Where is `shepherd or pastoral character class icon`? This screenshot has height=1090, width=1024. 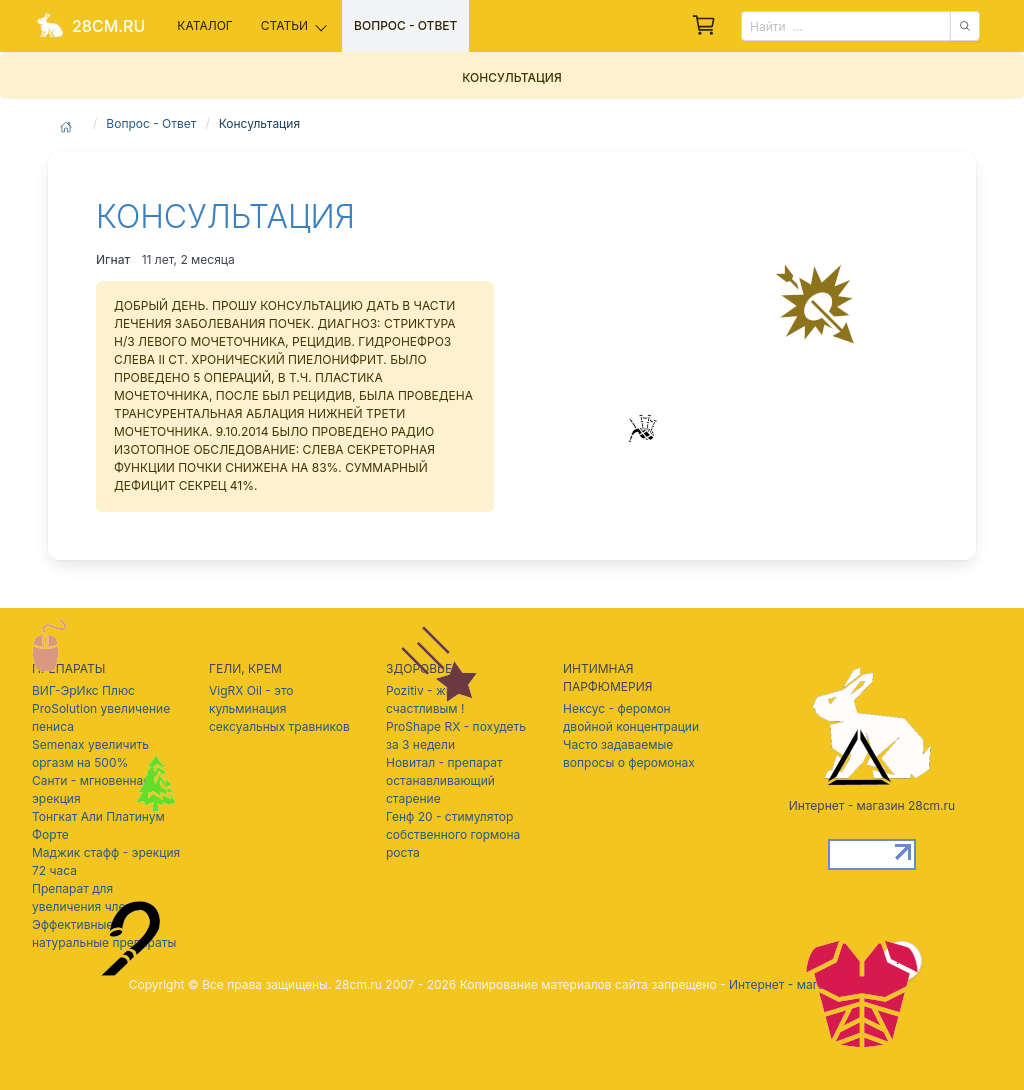 shepherd or pastoral character class icon is located at coordinates (130, 938).